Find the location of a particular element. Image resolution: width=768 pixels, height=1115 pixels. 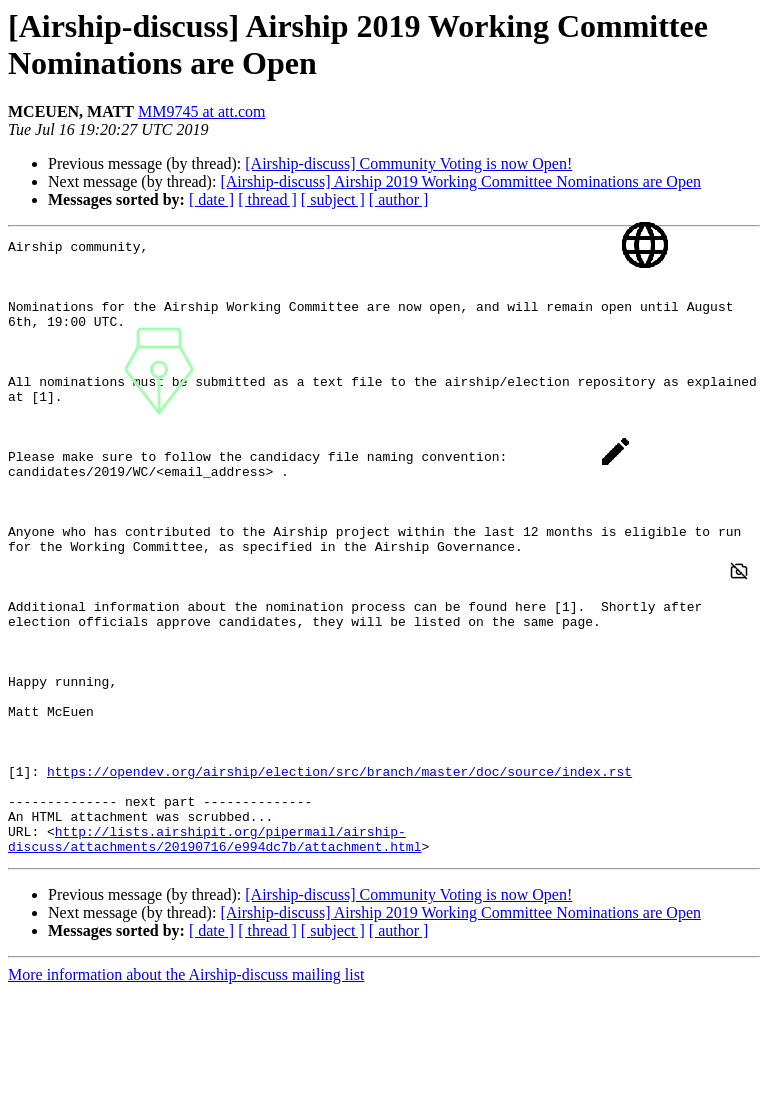

access drawing or illustration tools is located at coordinates (159, 368).